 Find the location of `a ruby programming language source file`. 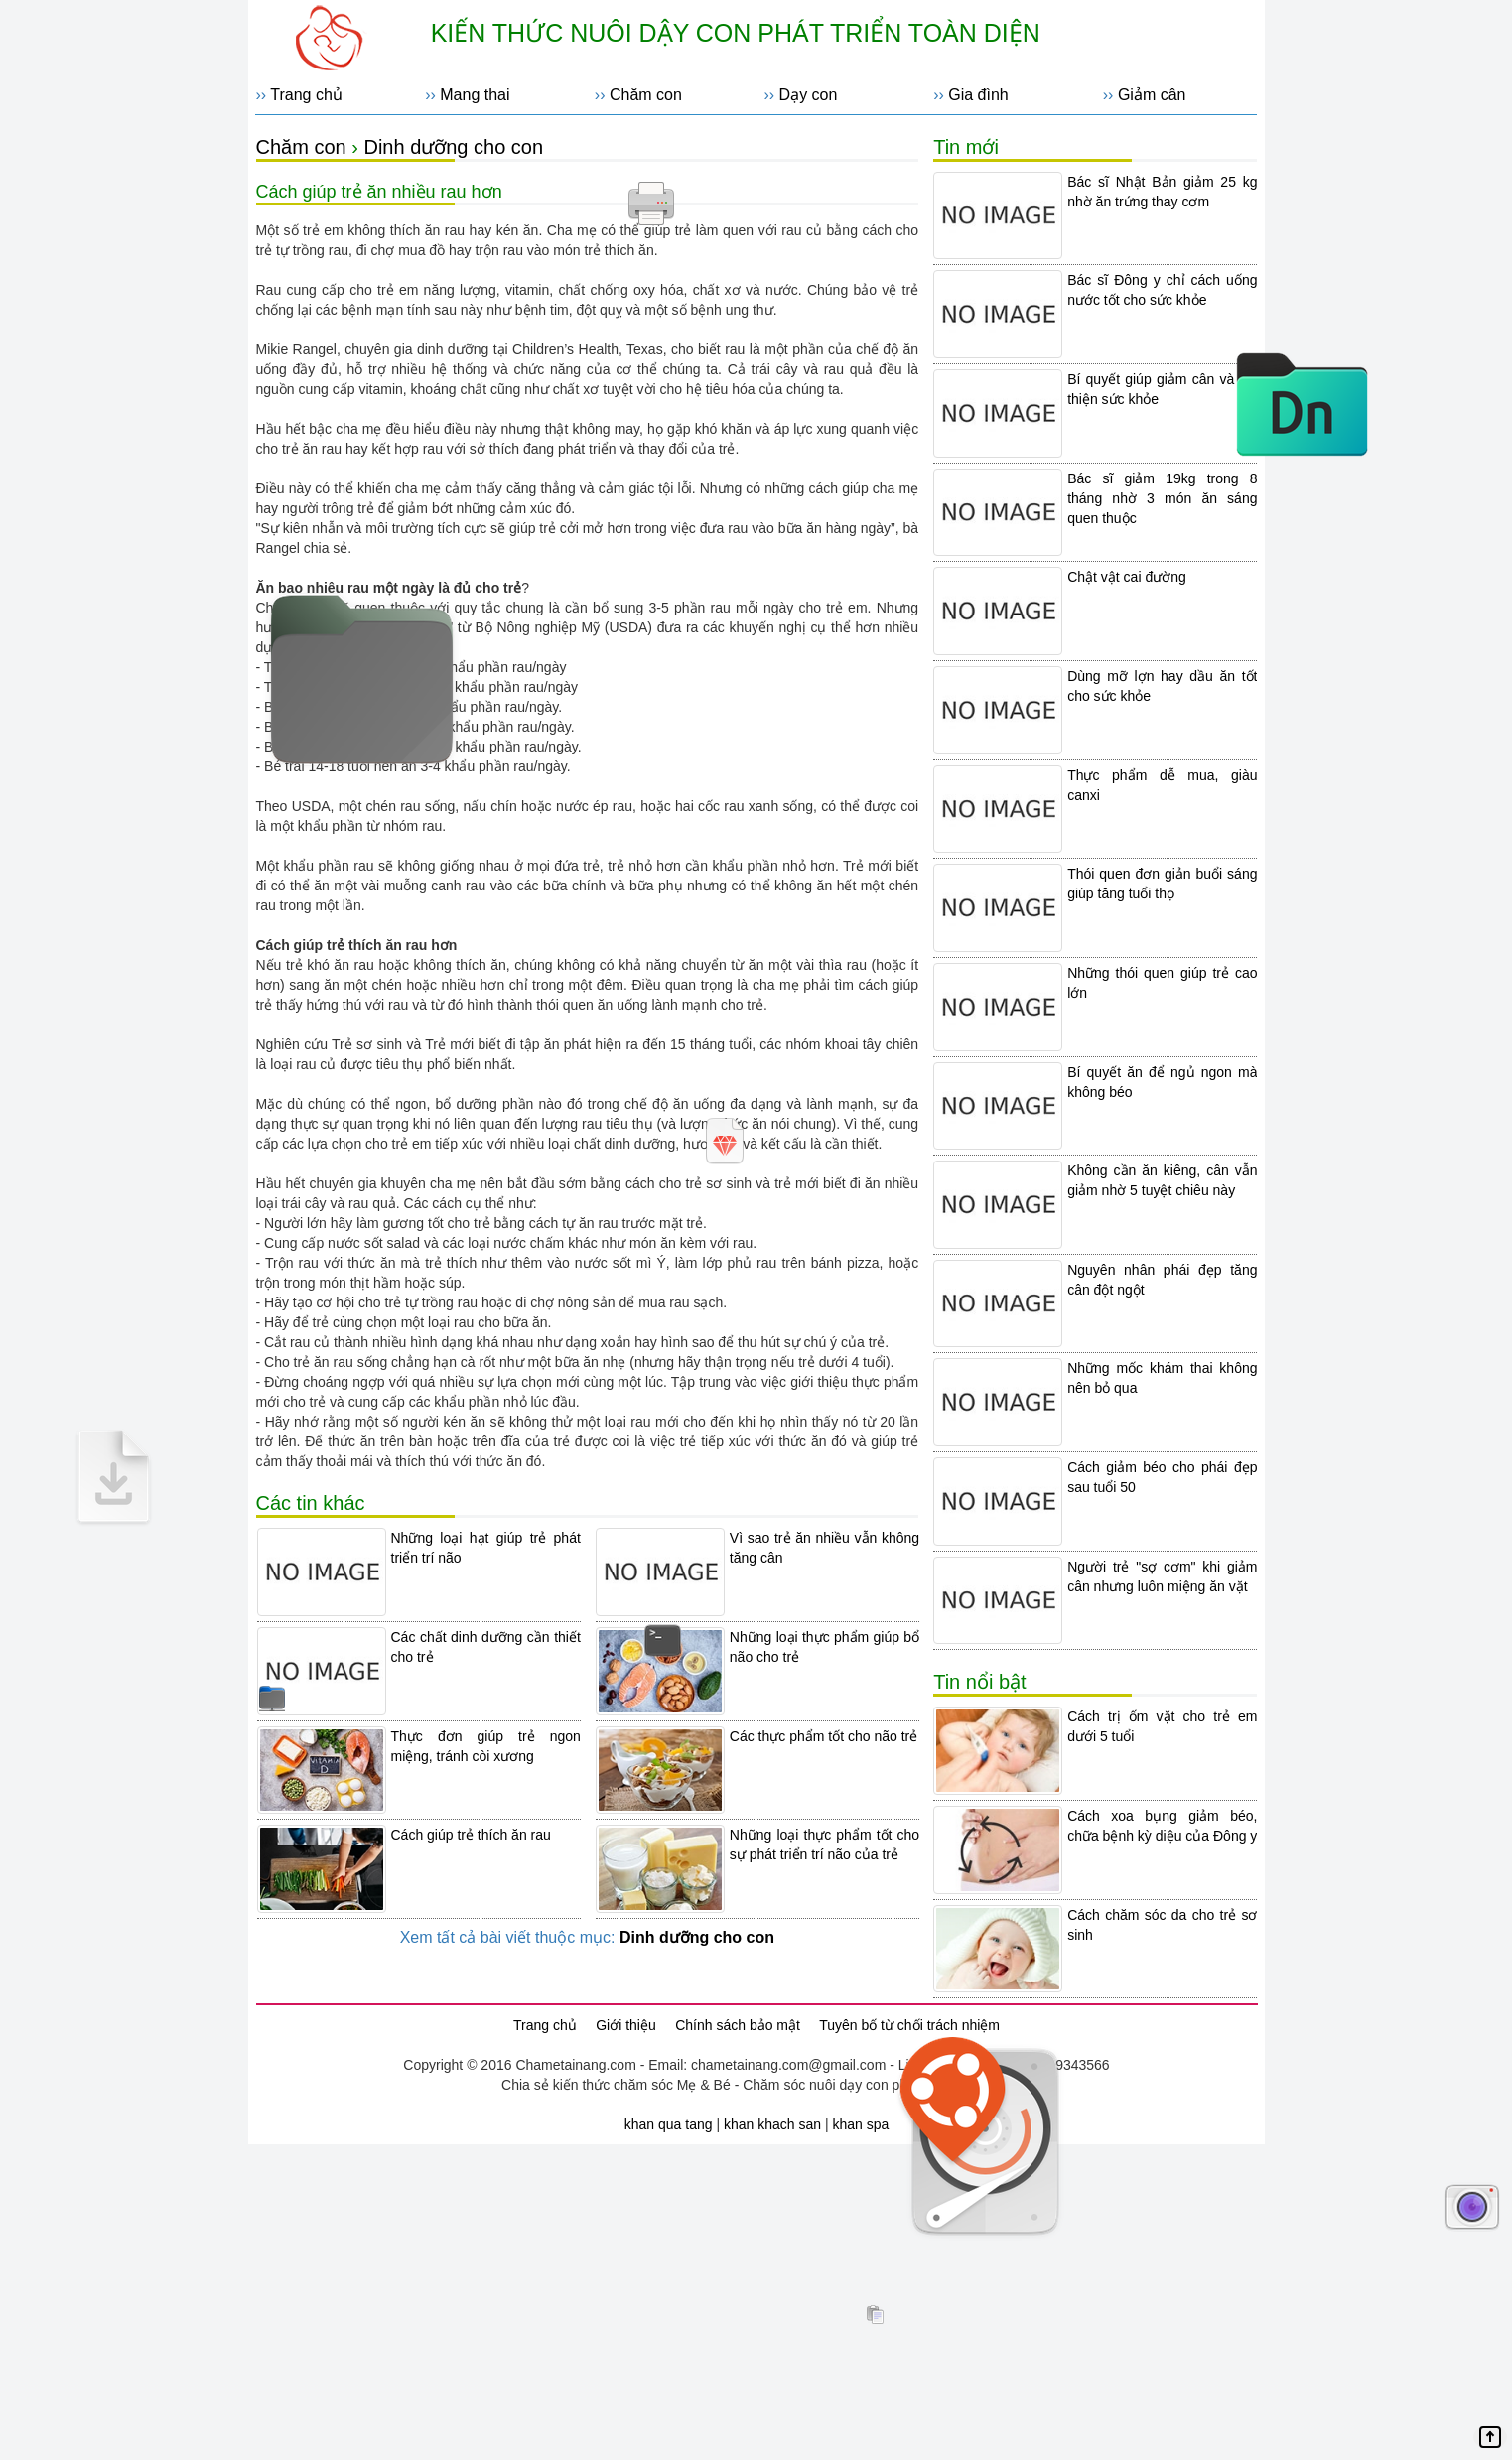

a ruby programming language source file is located at coordinates (725, 1141).